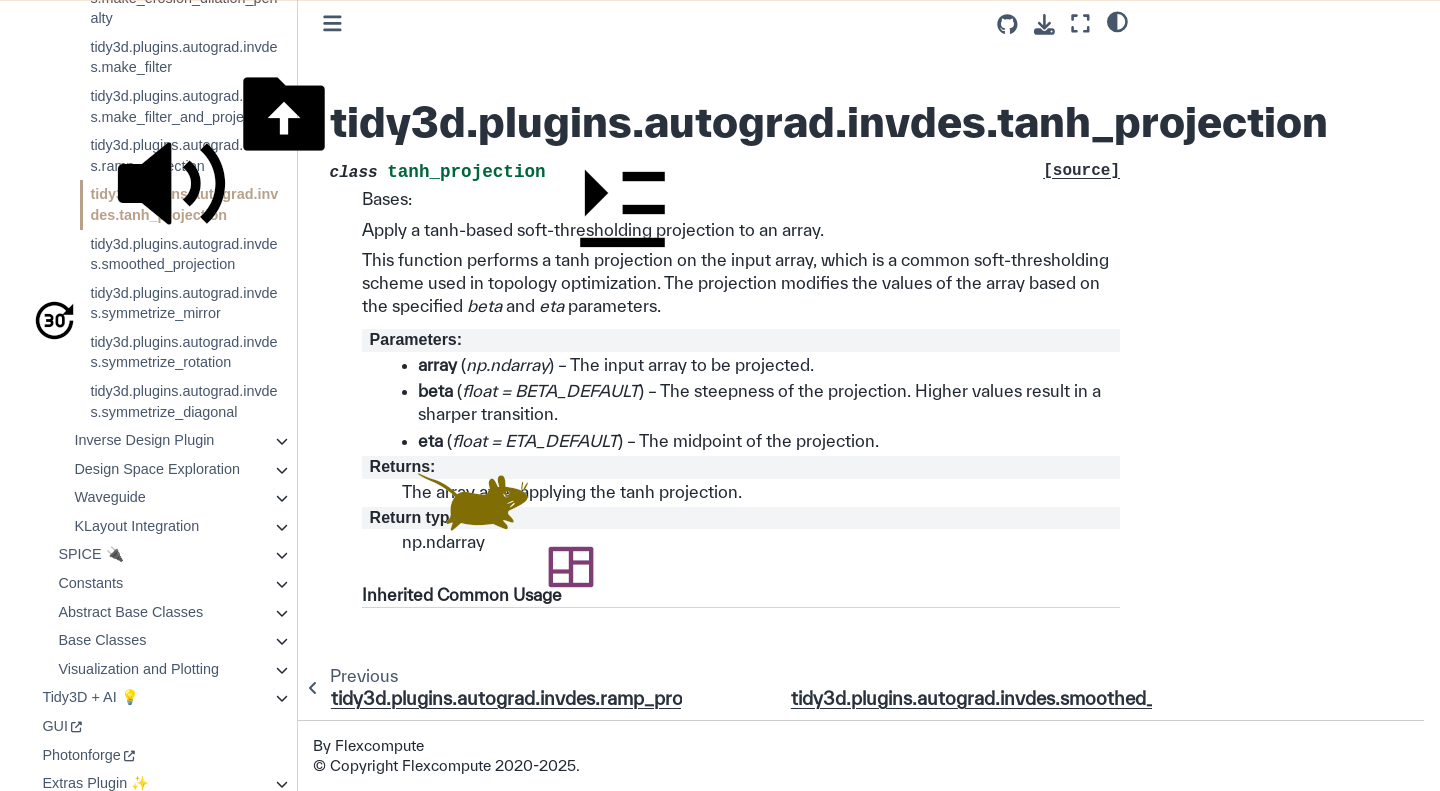  What do you see at coordinates (622, 209) in the screenshot?
I see `collapse the side menu or navigation panel` at bounding box center [622, 209].